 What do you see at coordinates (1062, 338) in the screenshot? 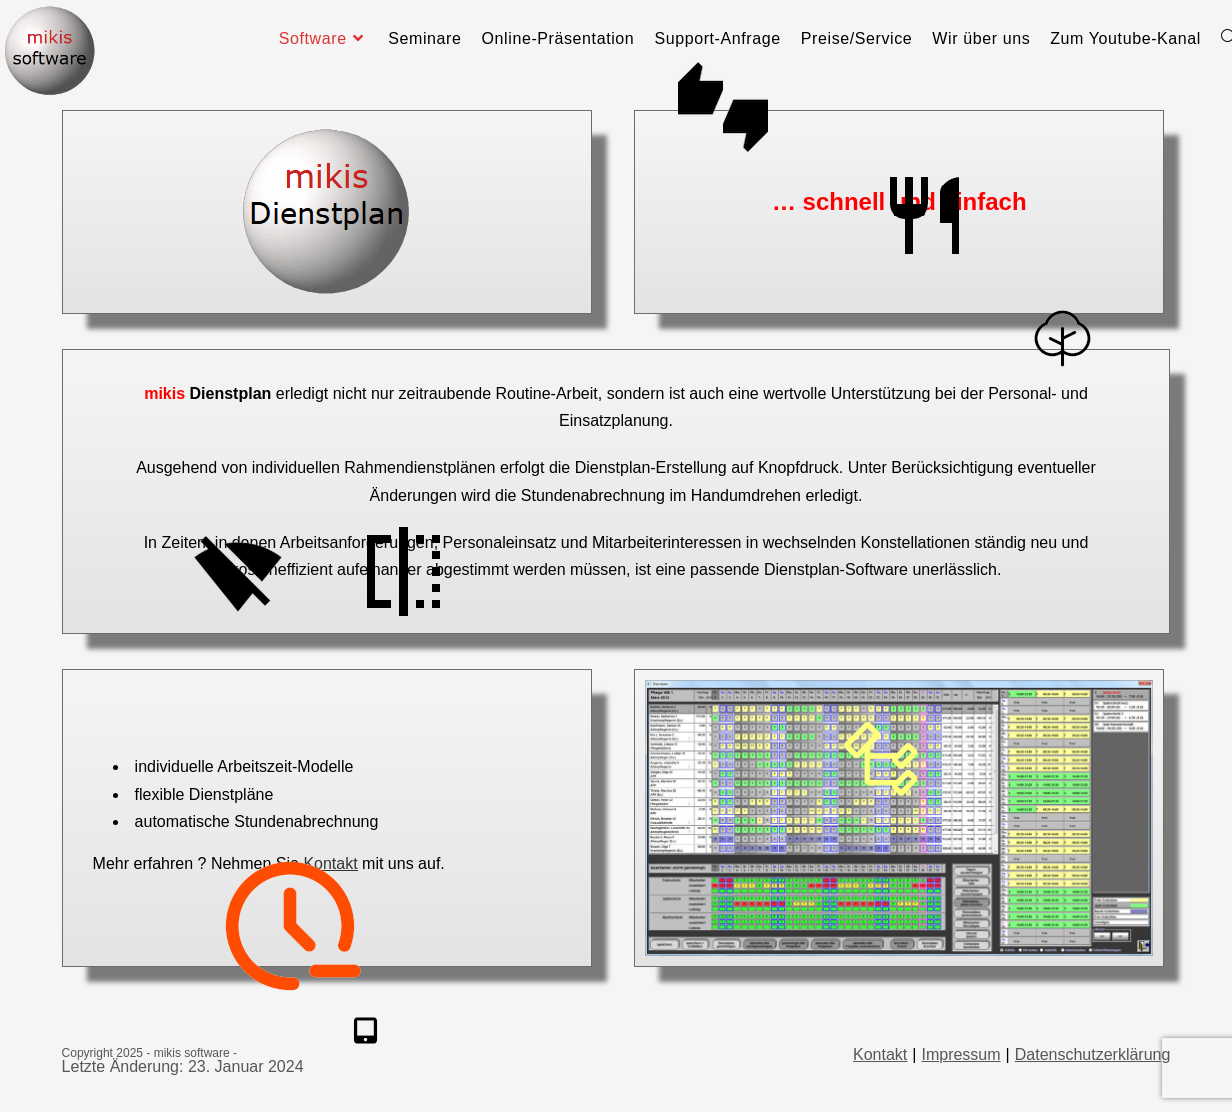
I see `access nature or park-related content` at bounding box center [1062, 338].